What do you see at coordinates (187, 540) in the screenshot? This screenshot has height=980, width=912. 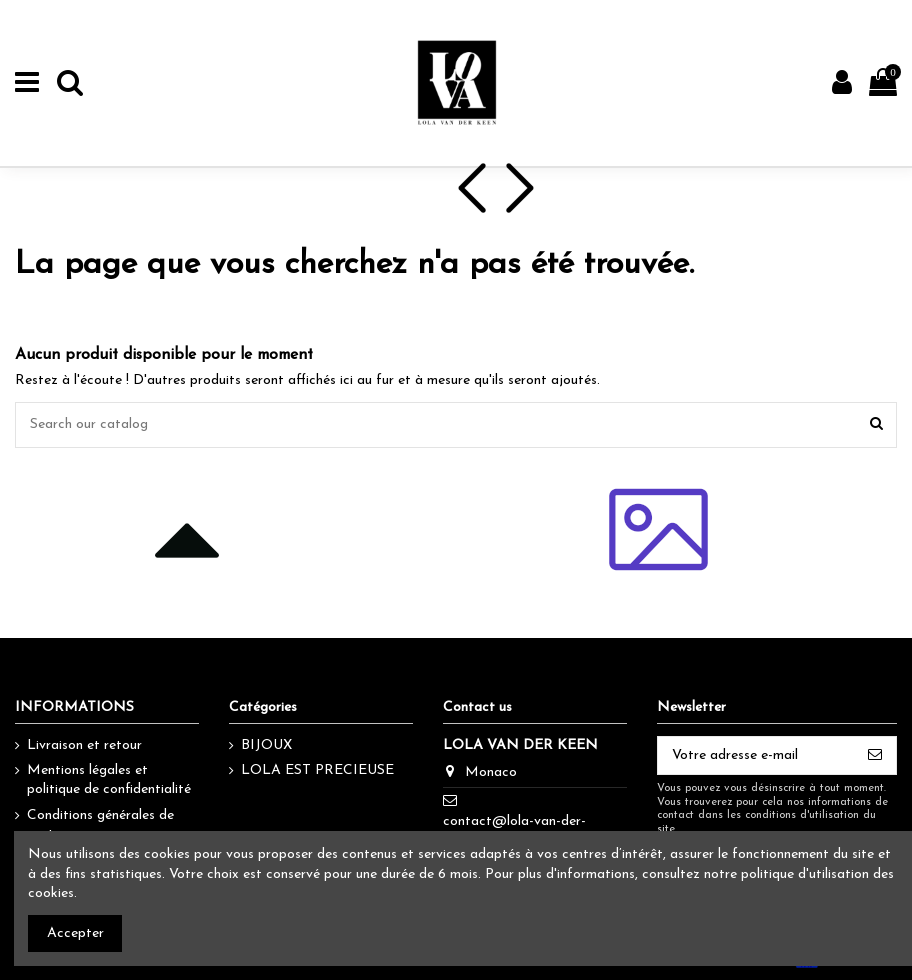 I see `collapse an expanded section` at bounding box center [187, 540].